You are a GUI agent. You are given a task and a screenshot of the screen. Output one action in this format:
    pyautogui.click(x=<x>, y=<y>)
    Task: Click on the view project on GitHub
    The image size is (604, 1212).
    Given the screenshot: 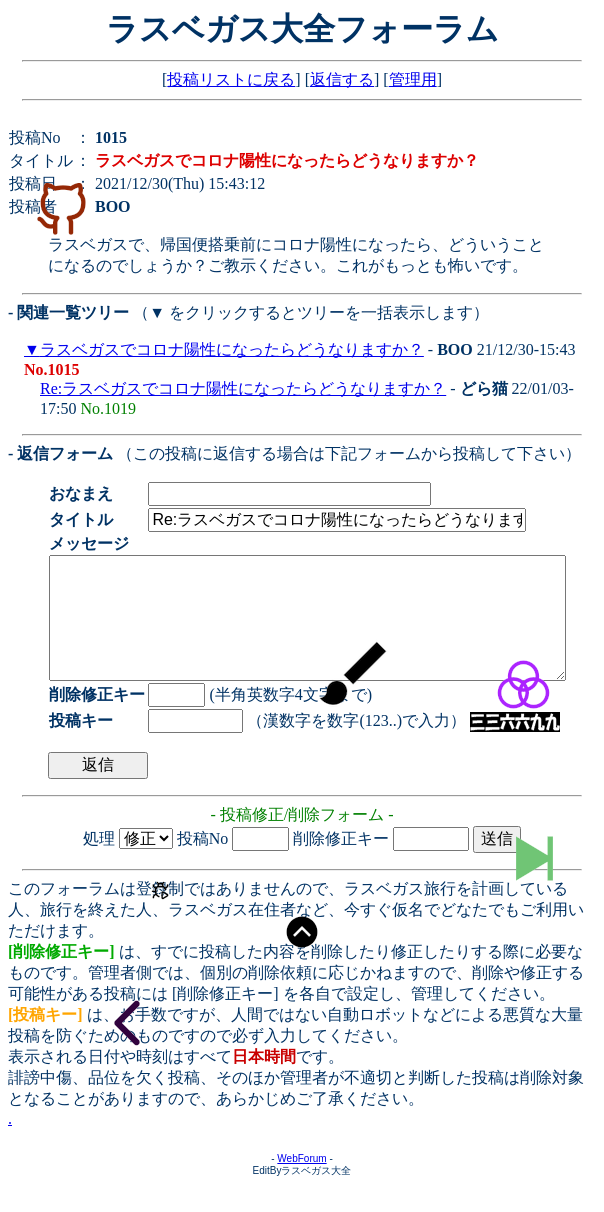 What is the action you would take?
    pyautogui.click(x=62, y=210)
    